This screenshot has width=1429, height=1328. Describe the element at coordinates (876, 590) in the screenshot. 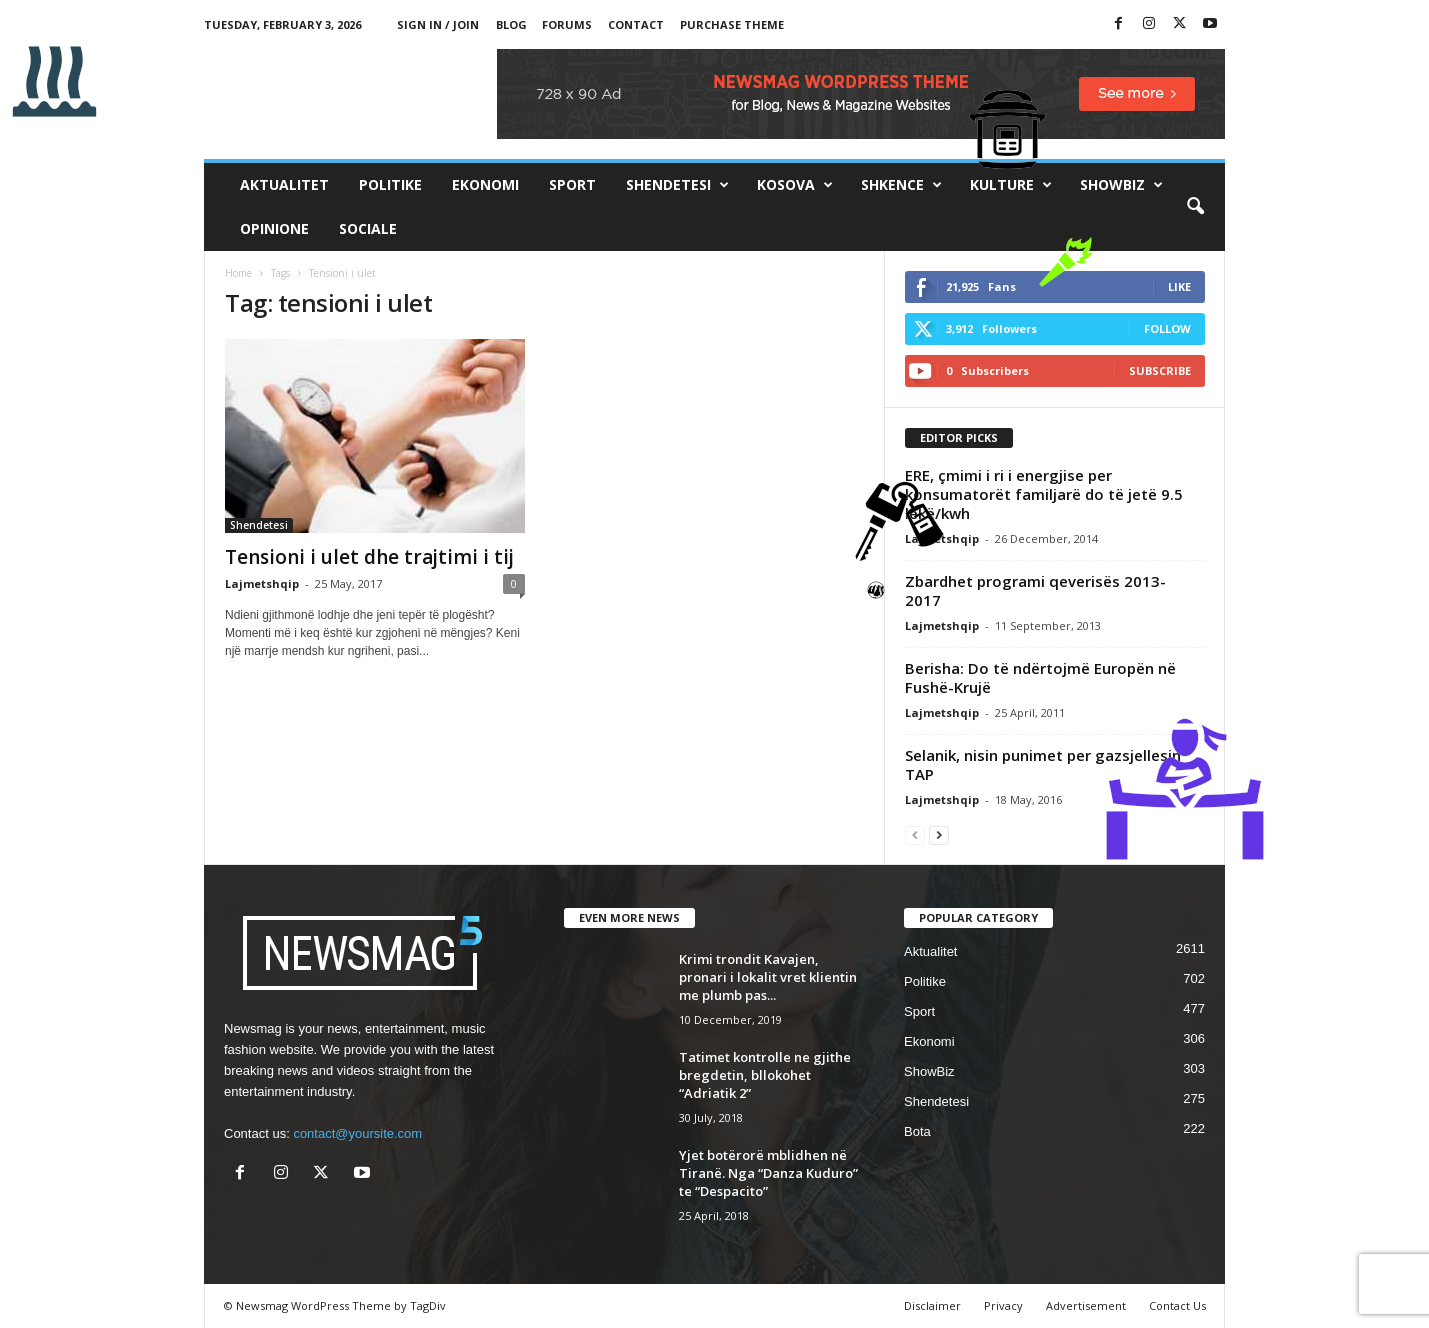

I see `indicates arctic or cold climate game environment` at that location.